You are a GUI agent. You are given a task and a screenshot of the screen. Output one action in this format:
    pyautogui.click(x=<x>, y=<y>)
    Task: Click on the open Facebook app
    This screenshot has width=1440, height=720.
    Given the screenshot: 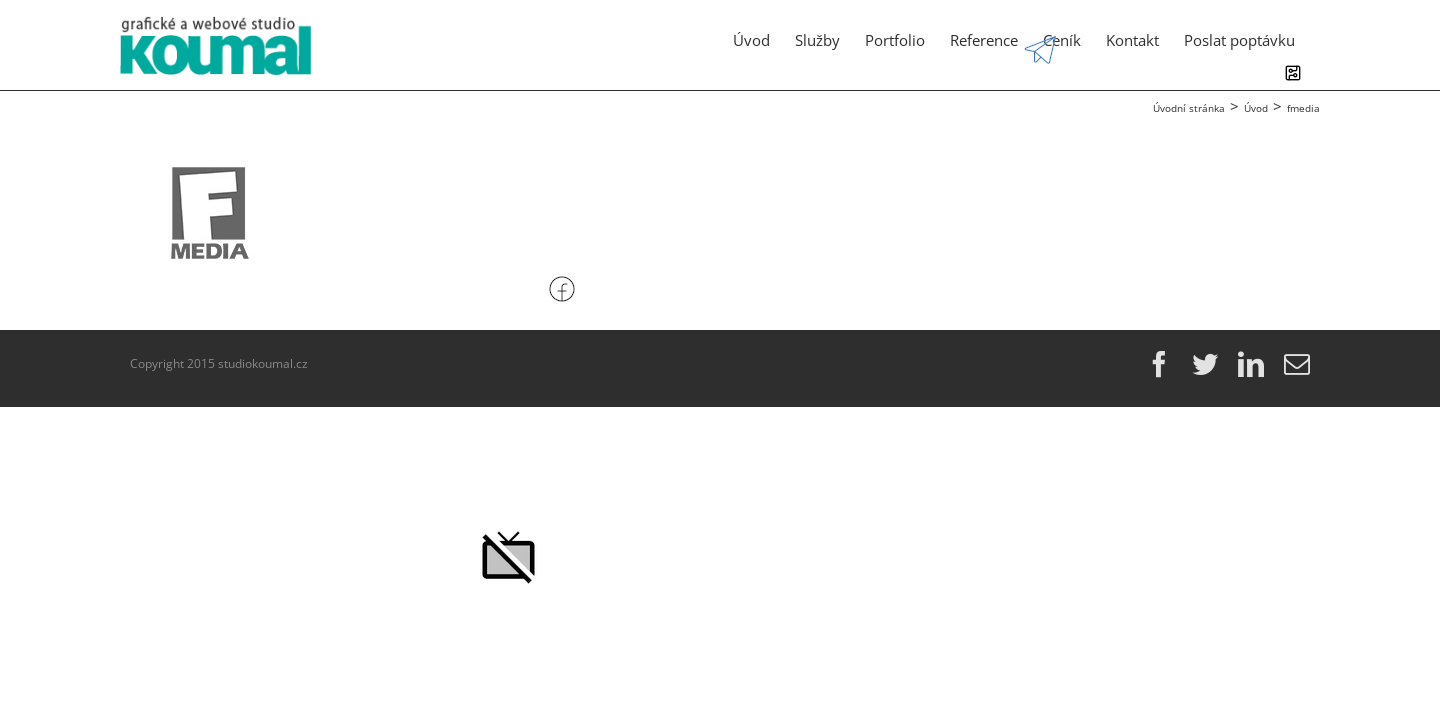 What is the action you would take?
    pyautogui.click(x=562, y=289)
    